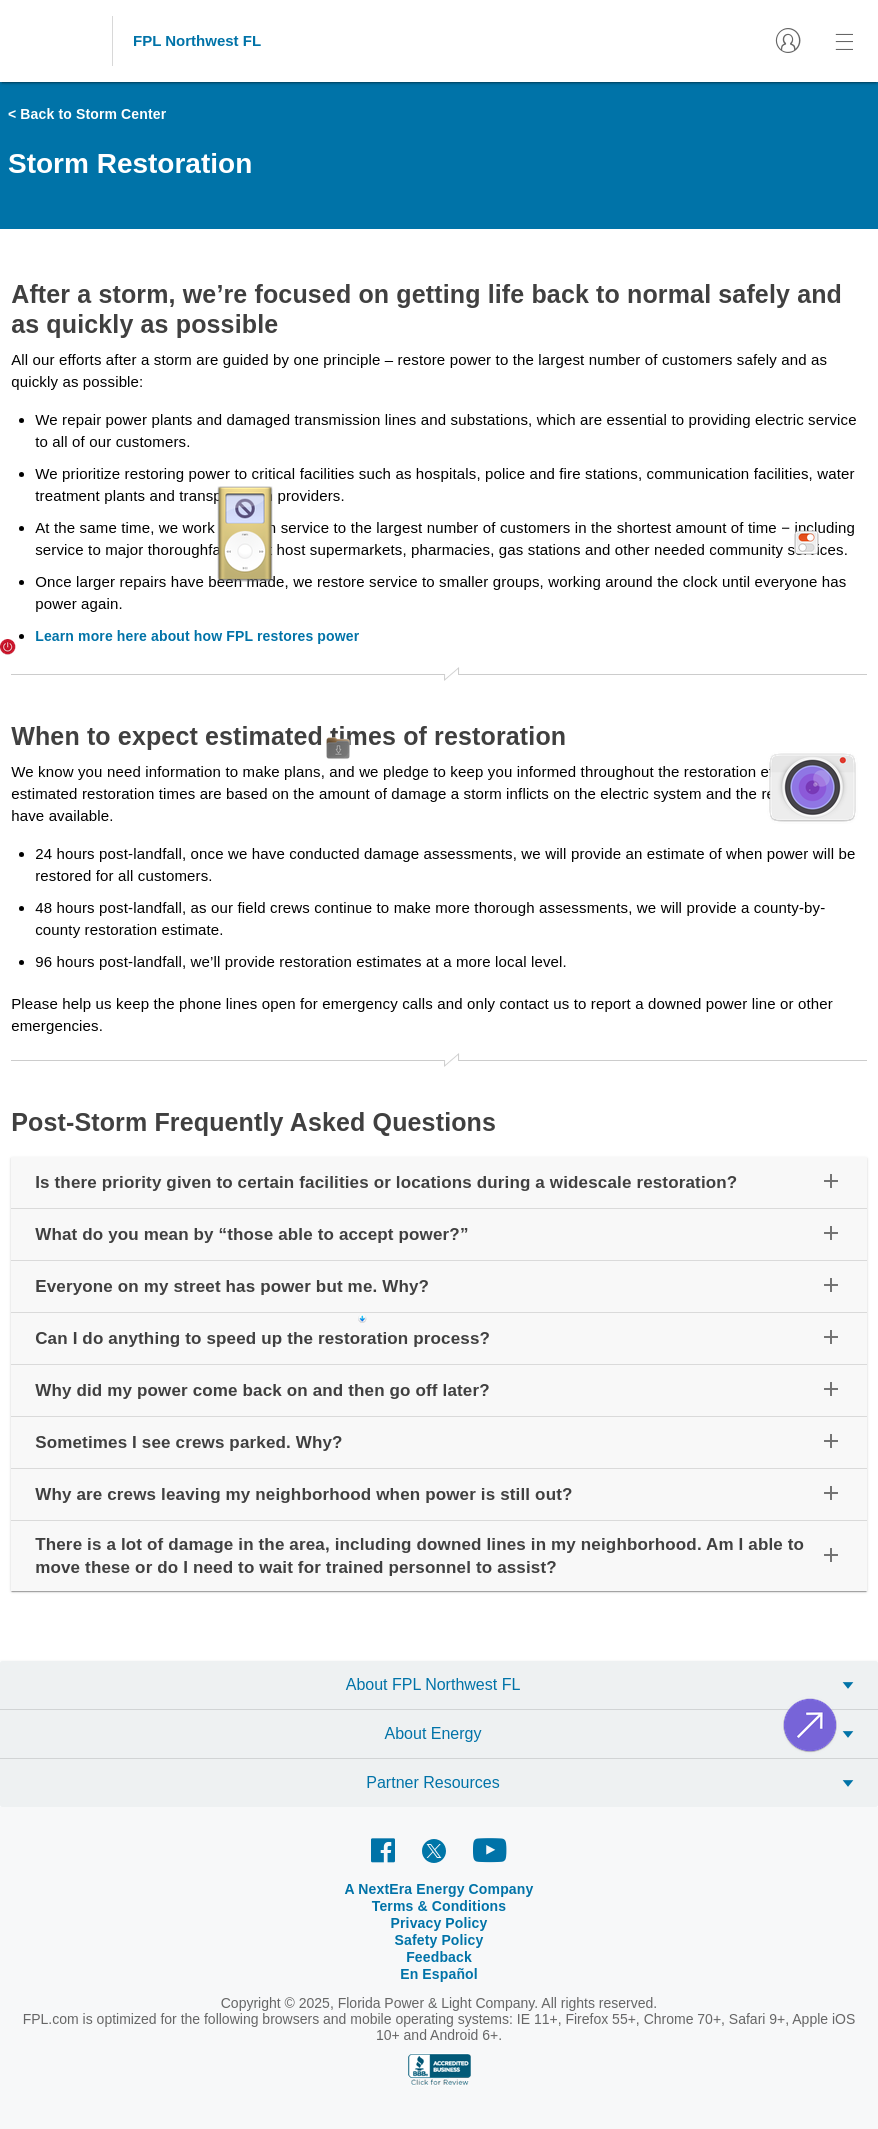 Image resolution: width=878 pixels, height=2129 pixels. Describe the element at coordinates (810, 1725) in the screenshot. I see `indicates a symbolic link or shortcut to another file` at that location.